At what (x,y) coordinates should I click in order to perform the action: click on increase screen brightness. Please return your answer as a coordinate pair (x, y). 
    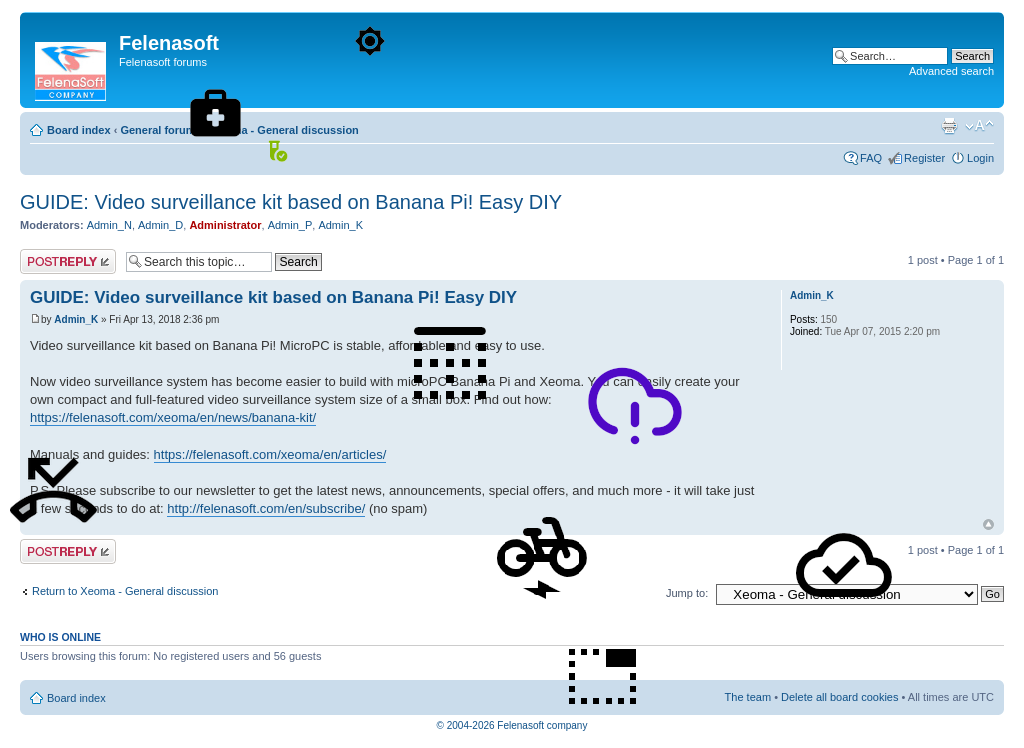
    Looking at the image, I should click on (370, 41).